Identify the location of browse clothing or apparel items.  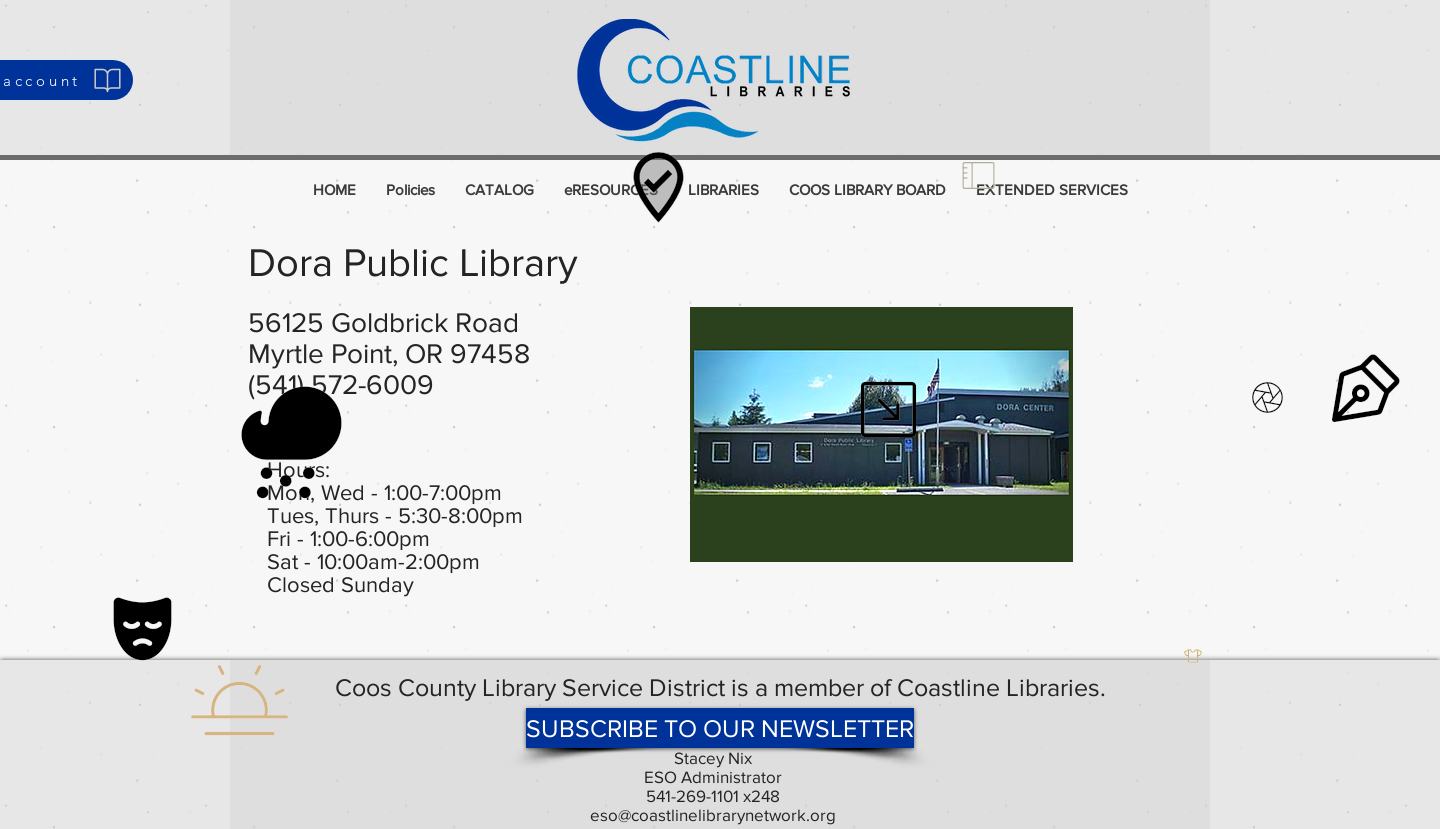
(1193, 656).